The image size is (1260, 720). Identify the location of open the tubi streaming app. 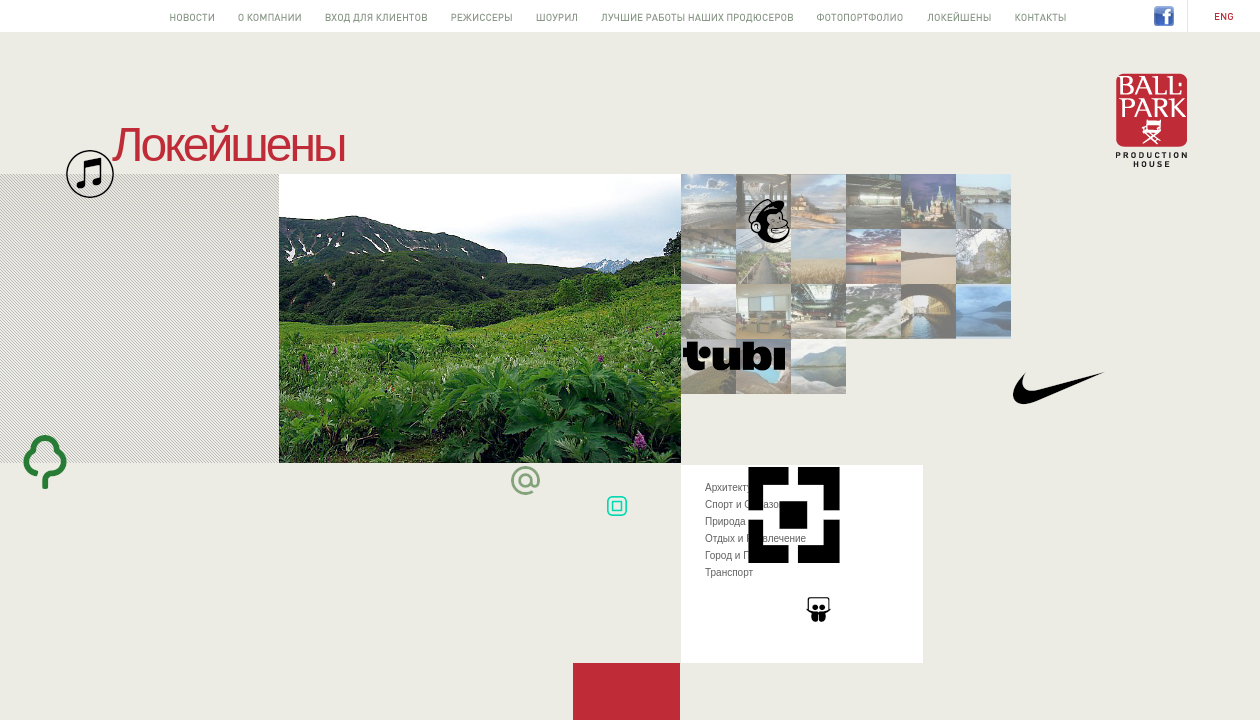
(734, 356).